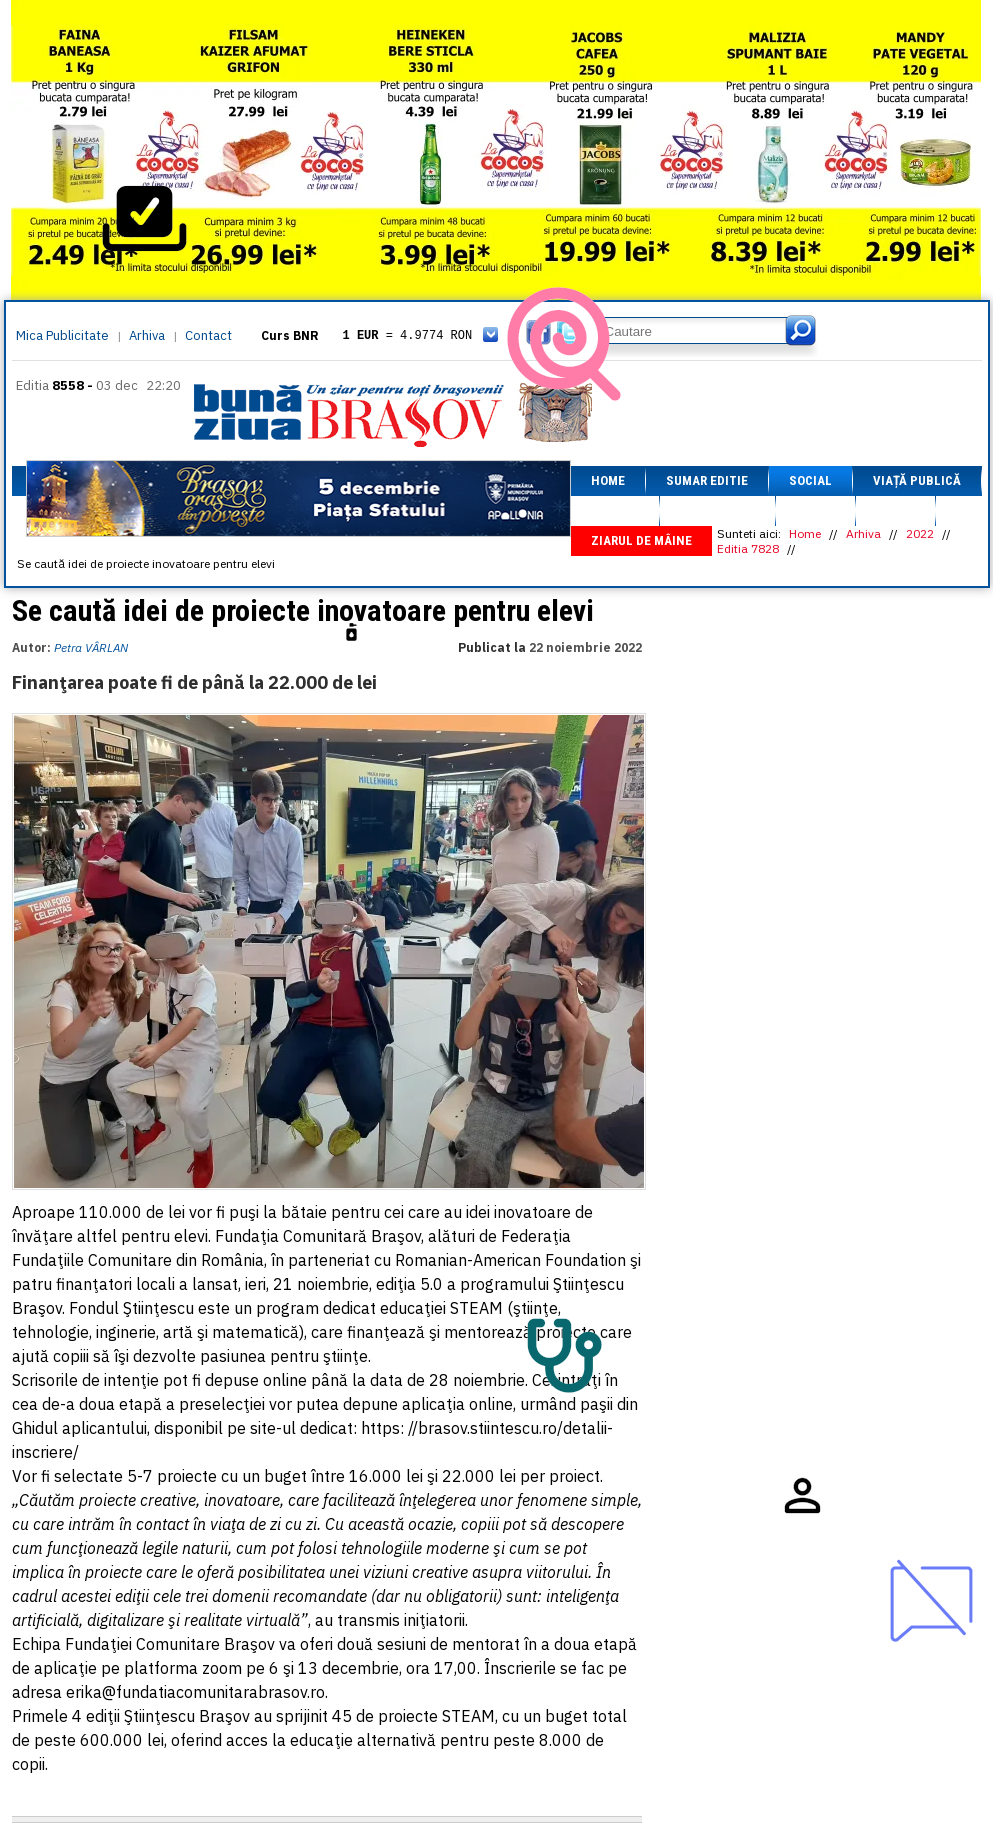 This screenshot has width=993, height=1823. I want to click on access health or medical features, so click(562, 1353).